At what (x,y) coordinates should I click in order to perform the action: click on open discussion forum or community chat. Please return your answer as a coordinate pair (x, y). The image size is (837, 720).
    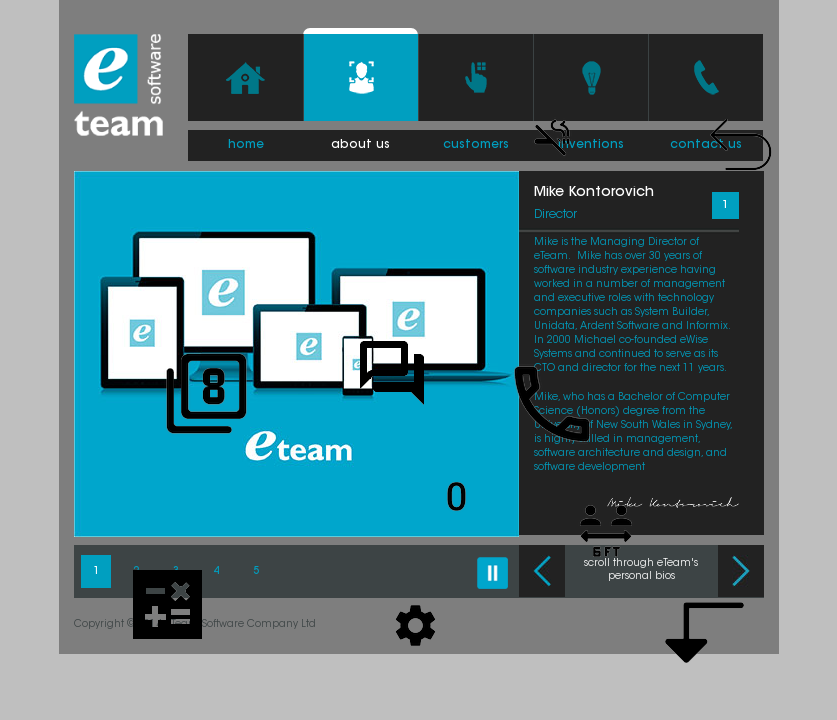
    Looking at the image, I should click on (392, 373).